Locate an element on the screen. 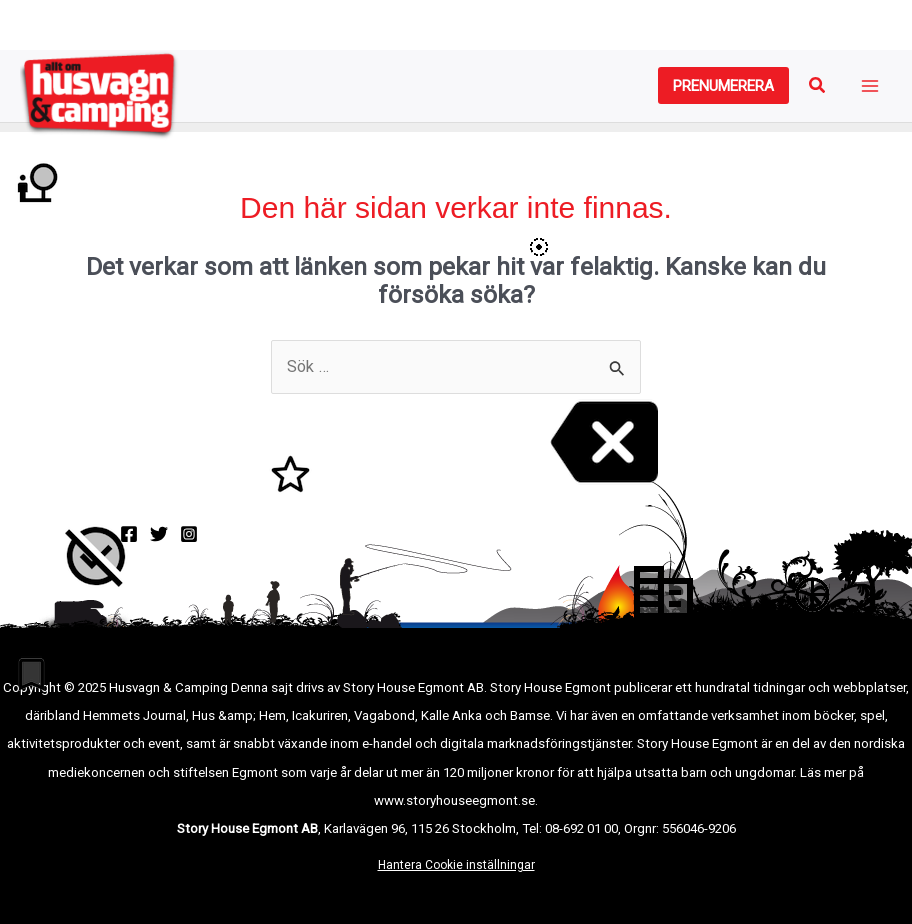  explore nature or outdoor activities is located at coordinates (37, 182).